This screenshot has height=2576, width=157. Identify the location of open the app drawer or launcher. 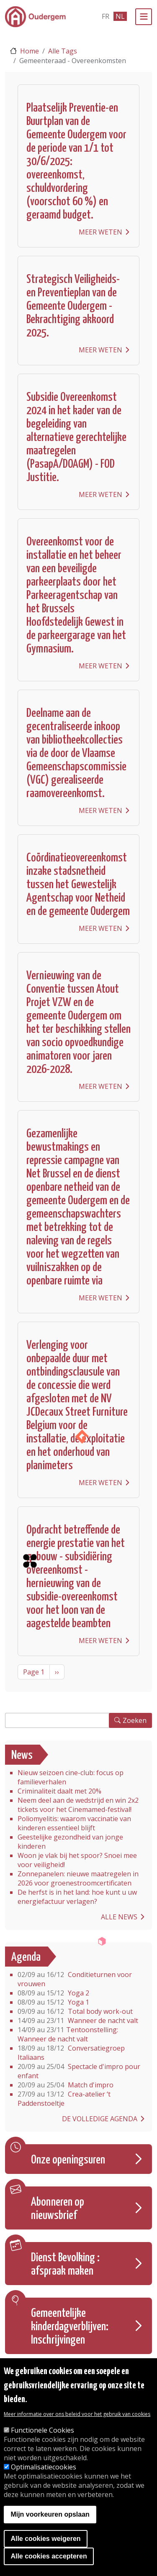
(30, 1561).